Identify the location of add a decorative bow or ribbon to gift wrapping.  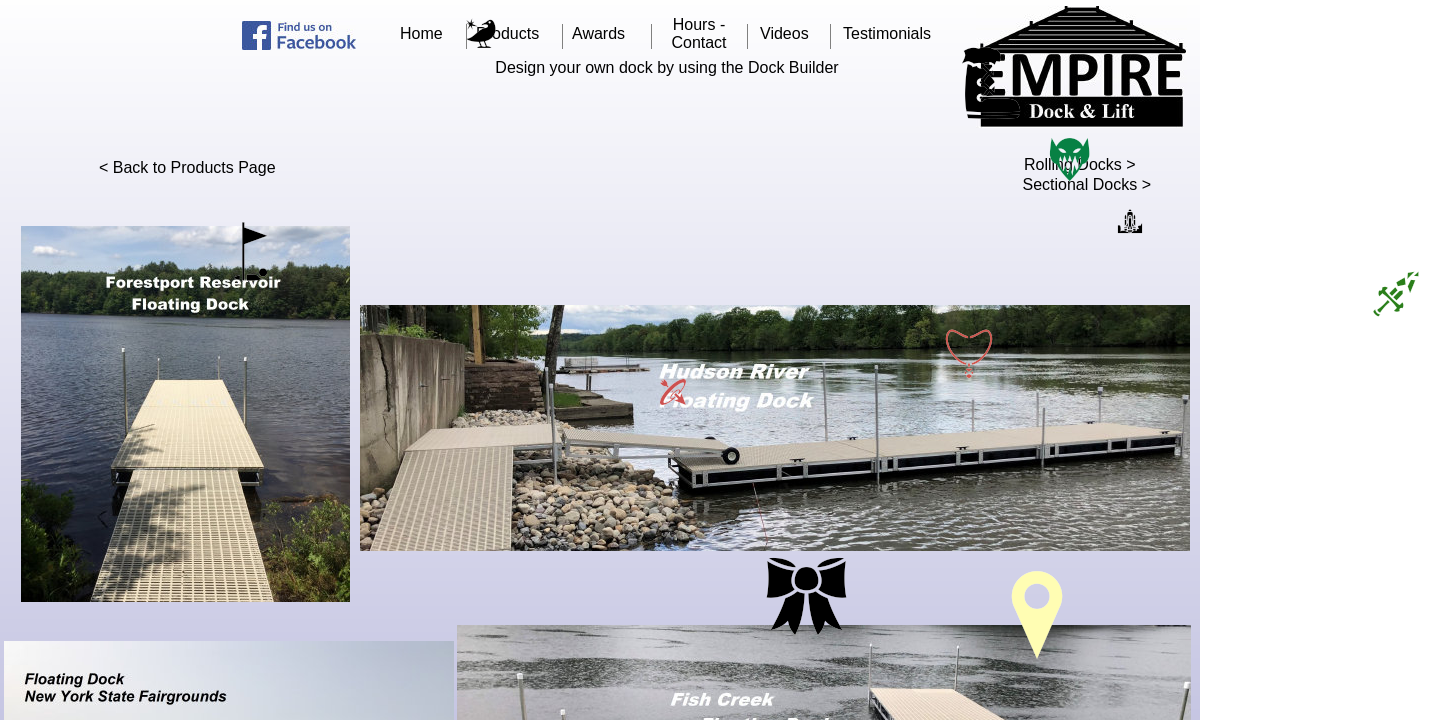
(806, 596).